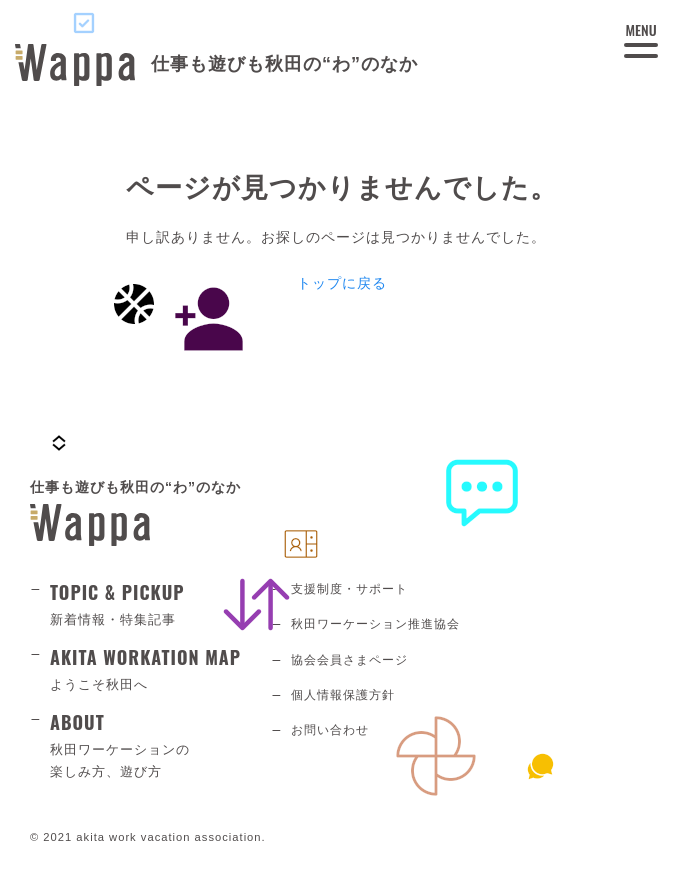 The image size is (684, 869). What do you see at coordinates (540, 766) in the screenshot?
I see `open messaging or chat` at bounding box center [540, 766].